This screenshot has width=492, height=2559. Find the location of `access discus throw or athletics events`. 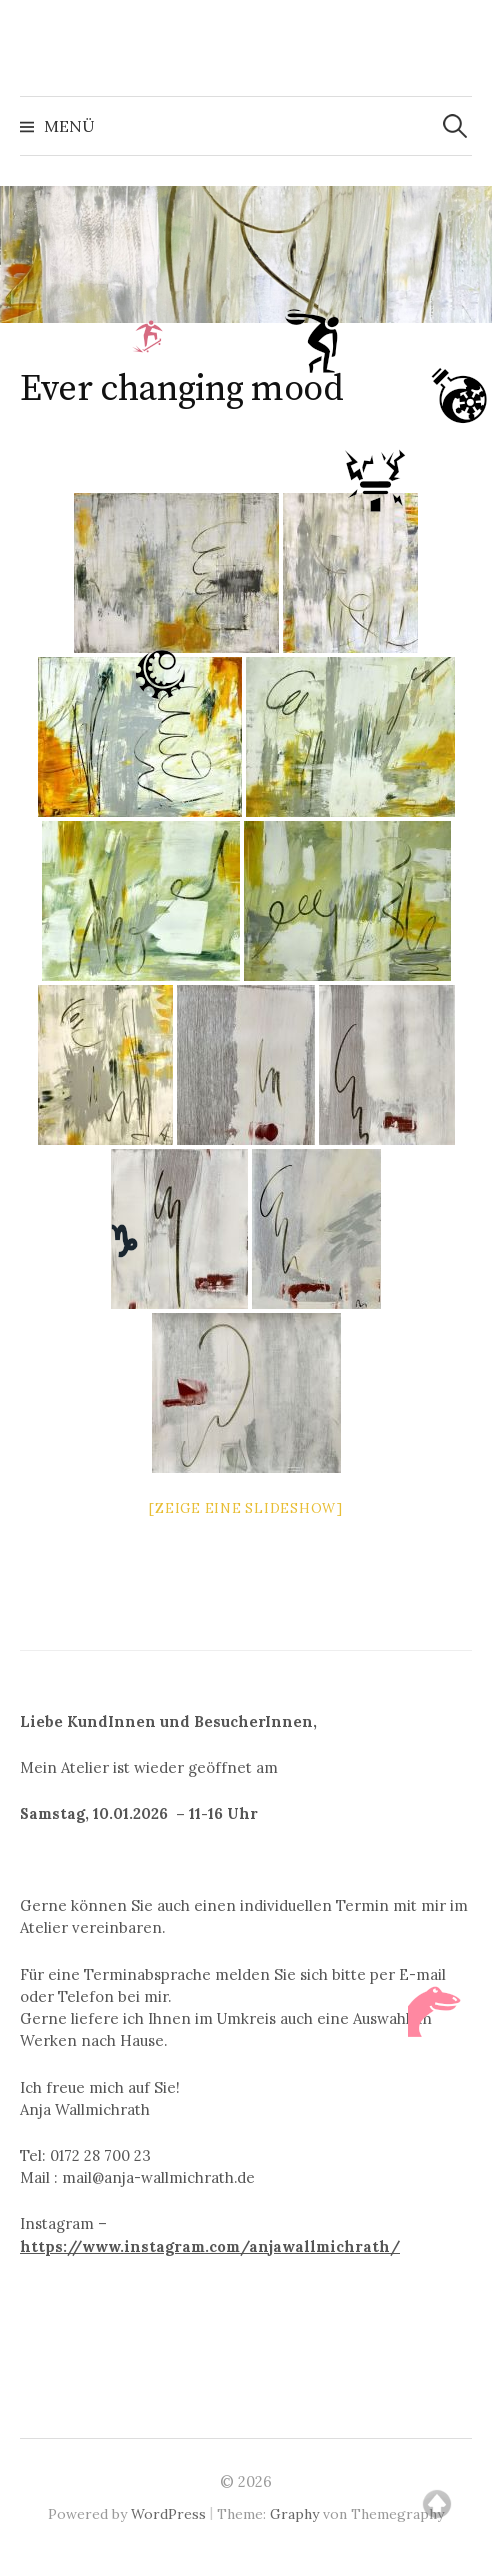

access discus throw or athletics events is located at coordinates (312, 341).